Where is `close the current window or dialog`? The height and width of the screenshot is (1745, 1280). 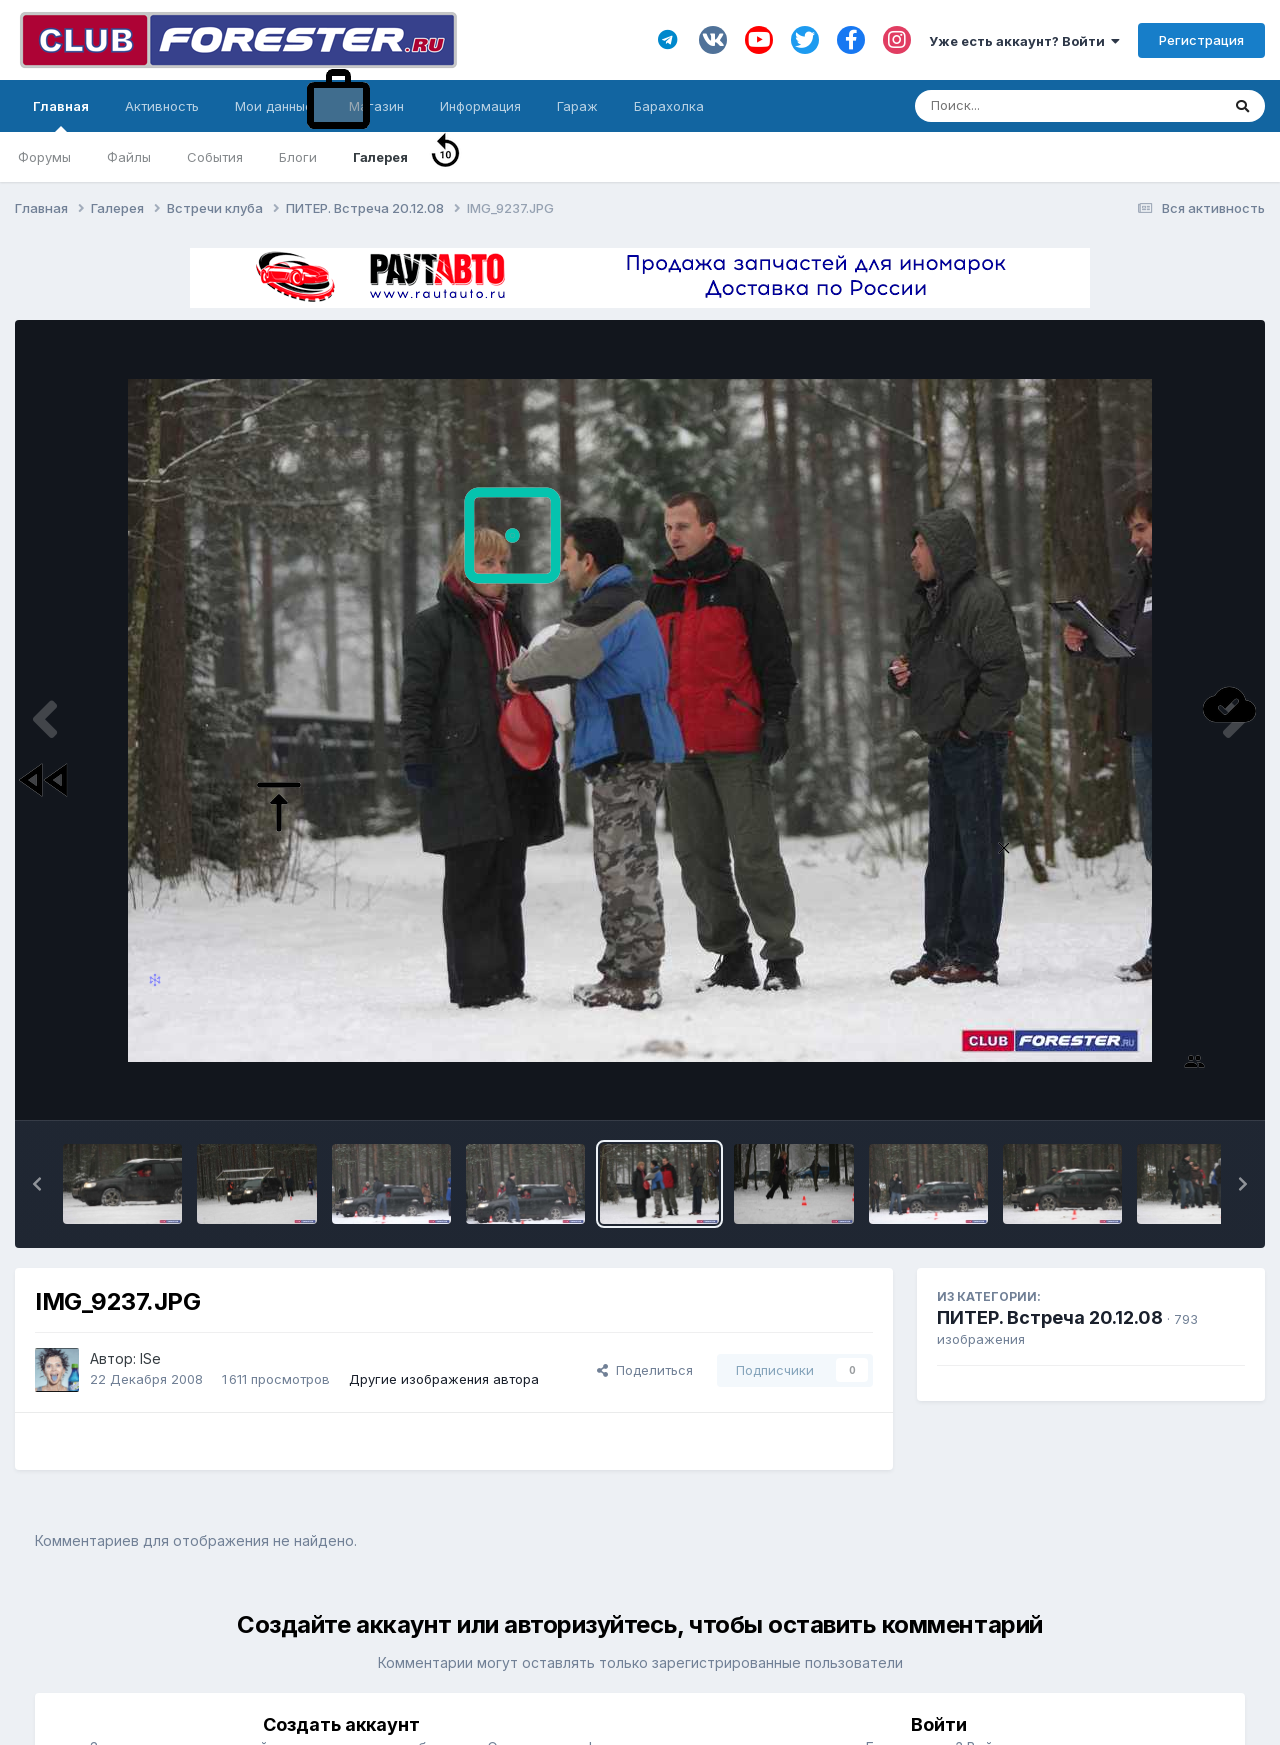 close the current window or dialog is located at coordinates (1004, 848).